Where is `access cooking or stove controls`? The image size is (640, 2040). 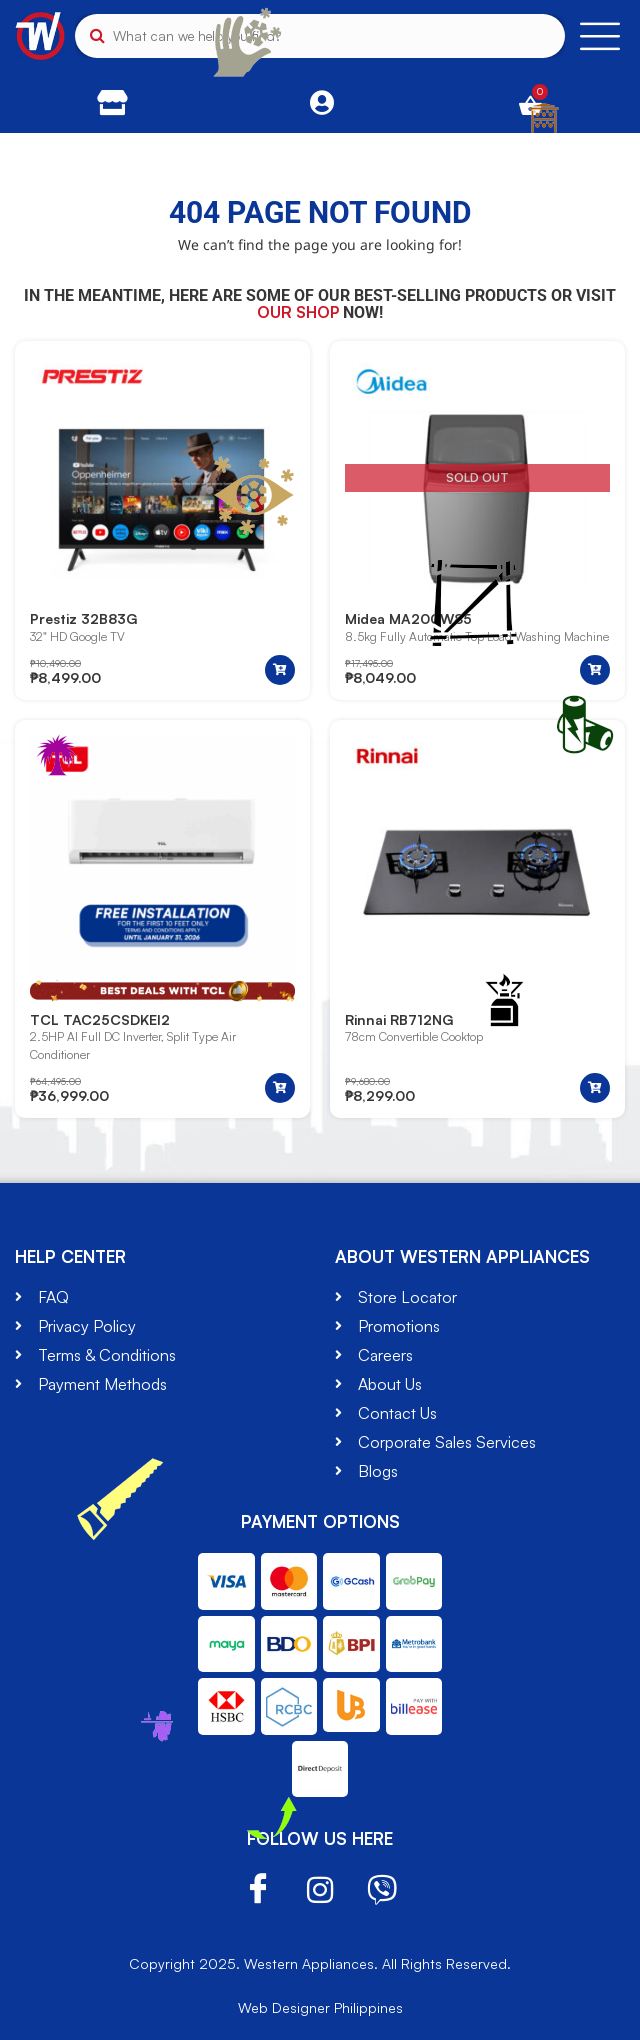
access cooking or stove controls is located at coordinates (504, 999).